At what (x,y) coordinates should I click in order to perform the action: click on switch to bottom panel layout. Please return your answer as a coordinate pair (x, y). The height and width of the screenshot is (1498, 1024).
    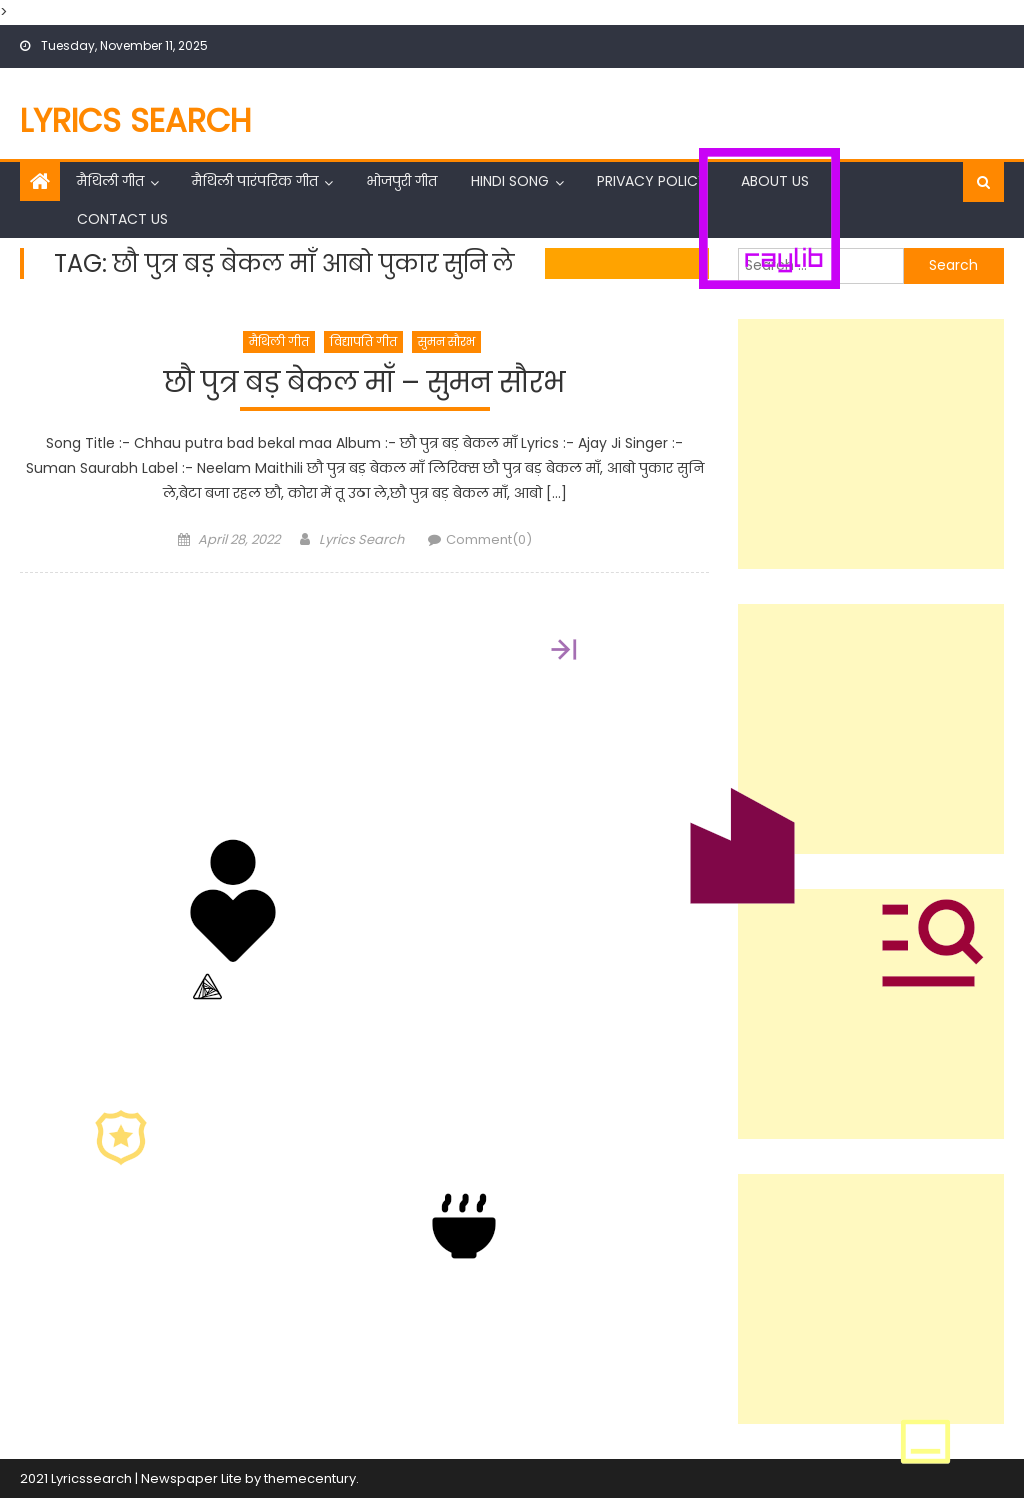
    Looking at the image, I should click on (925, 1441).